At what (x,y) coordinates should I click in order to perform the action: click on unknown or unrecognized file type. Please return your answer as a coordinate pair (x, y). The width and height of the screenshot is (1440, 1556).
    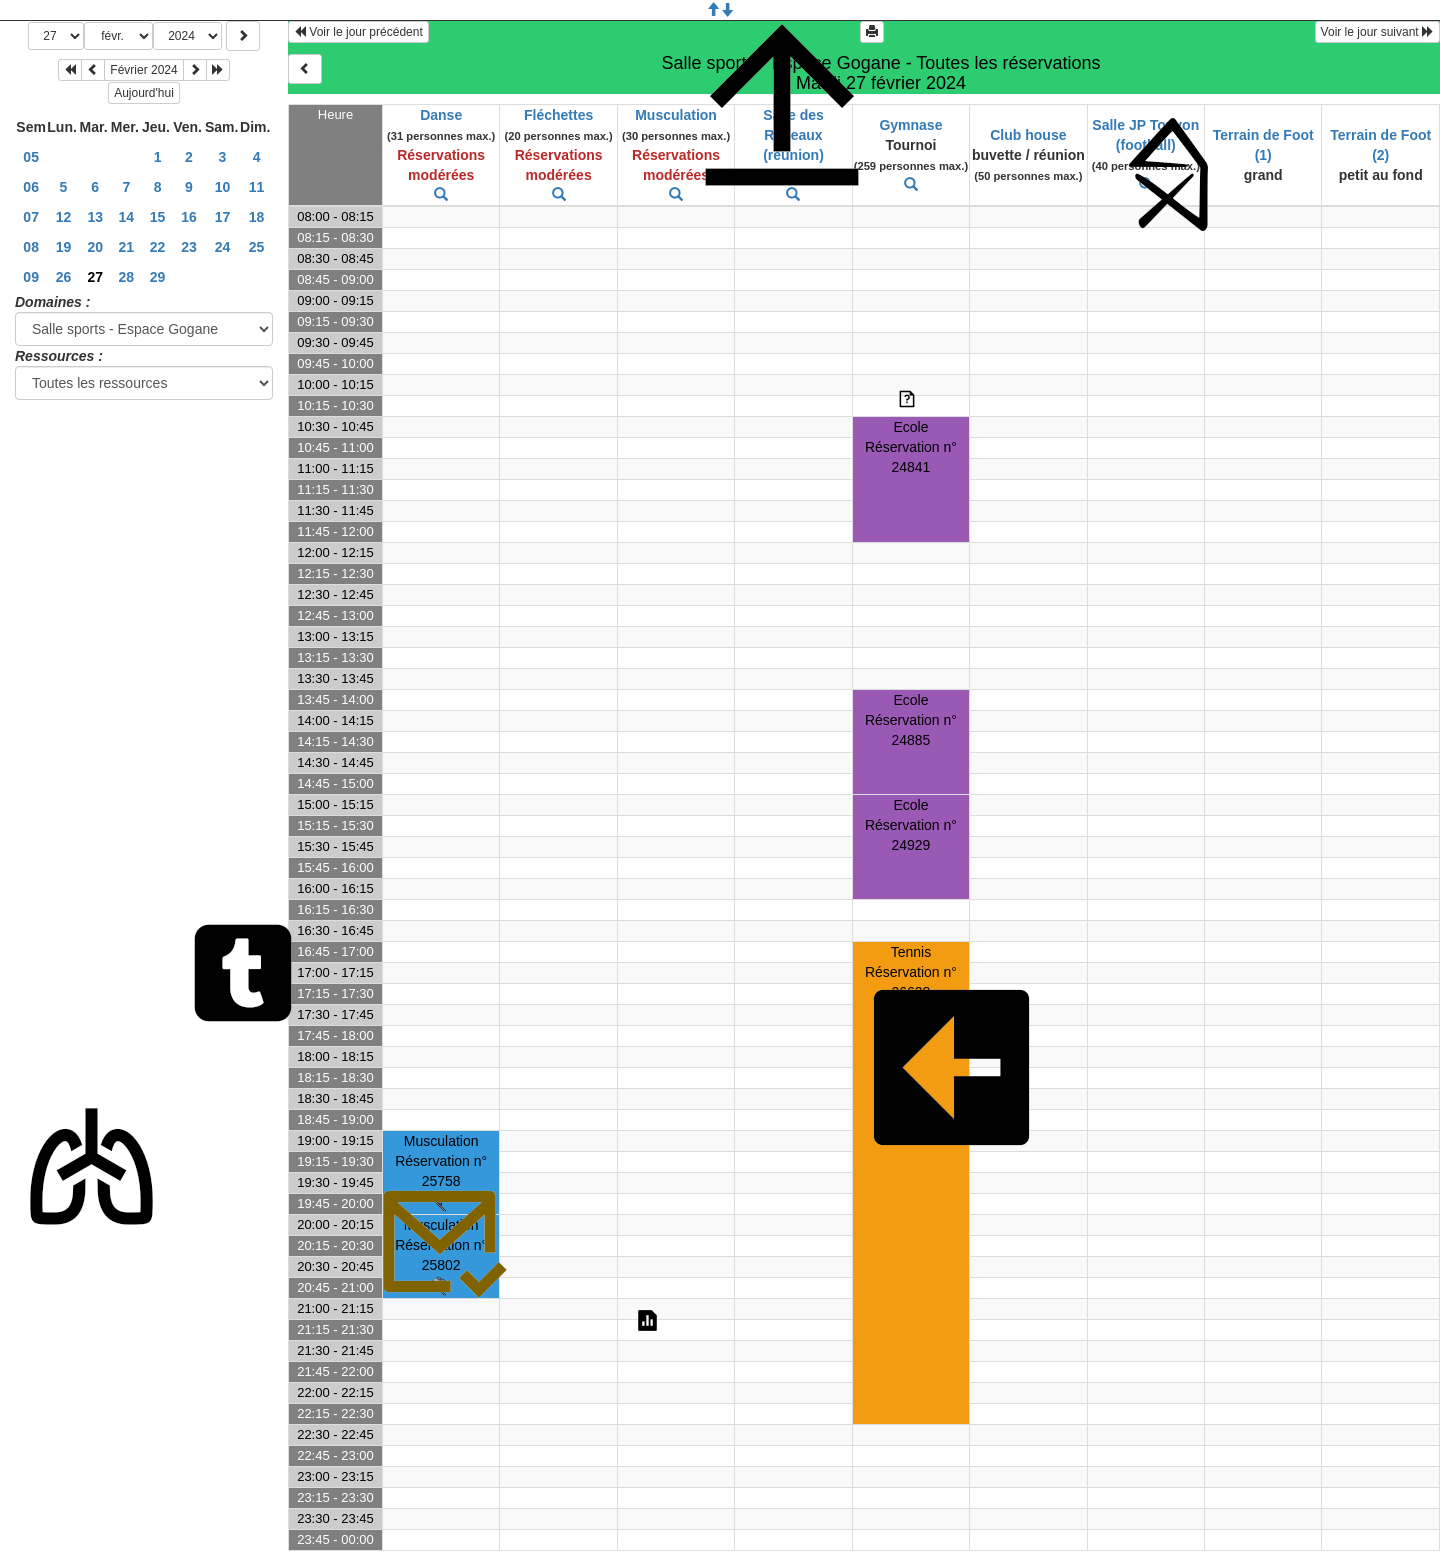
    Looking at the image, I should click on (907, 399).